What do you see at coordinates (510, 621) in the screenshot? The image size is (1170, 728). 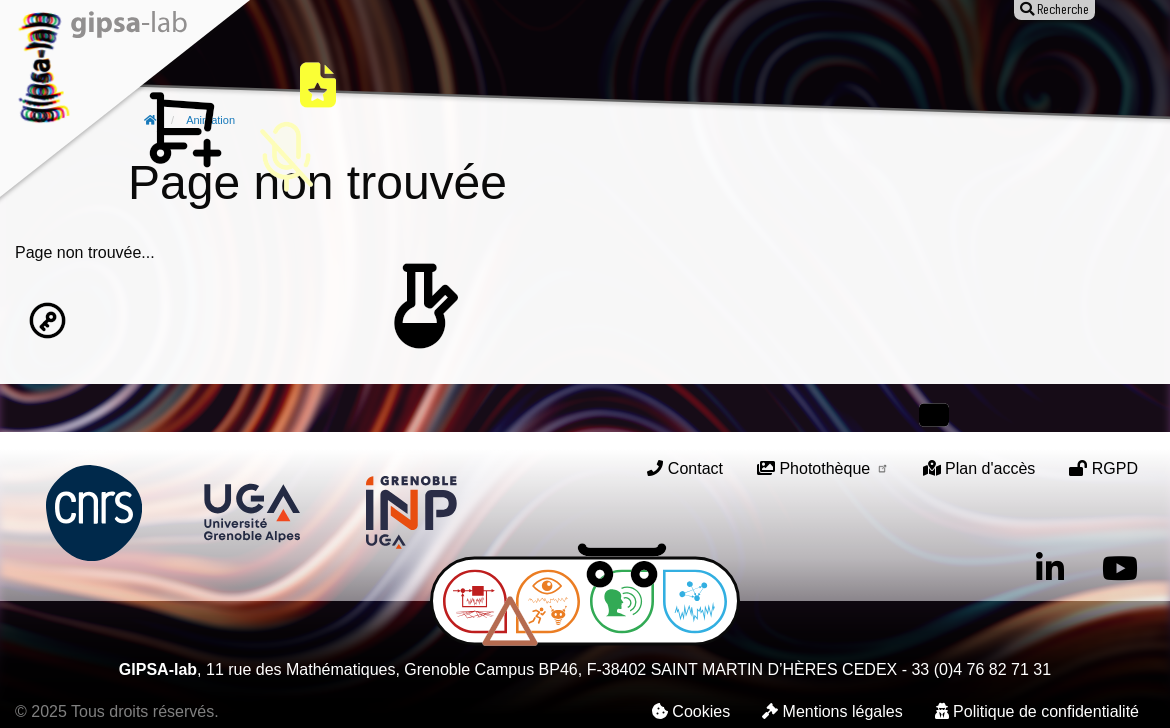 I see `visit zeit/vercel website or documentation` at bounding box center [510, 621].